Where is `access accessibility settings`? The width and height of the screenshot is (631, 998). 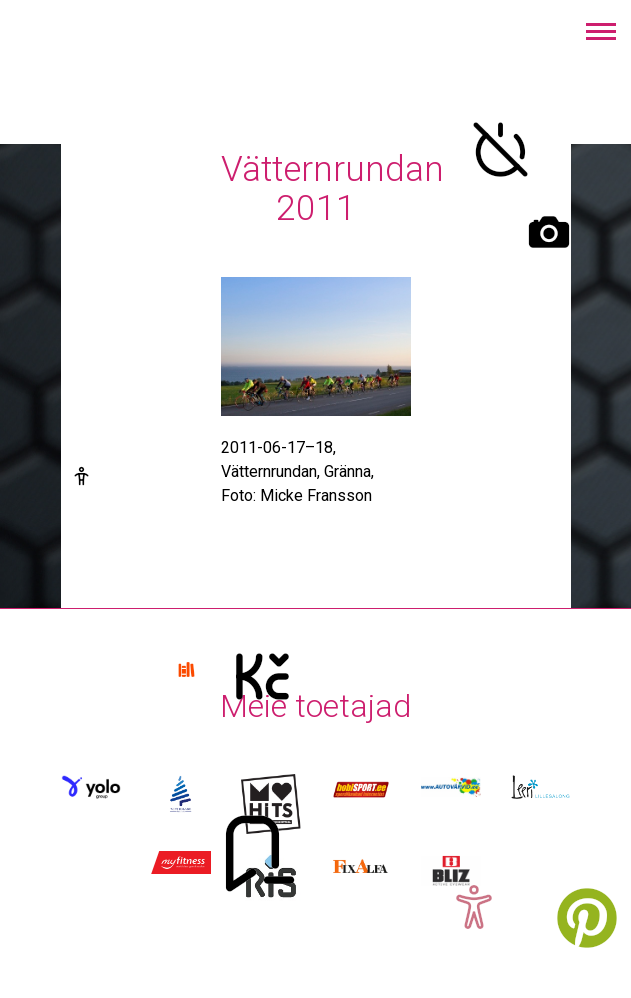
access accessibility settings is located at coordinates (474, 907).